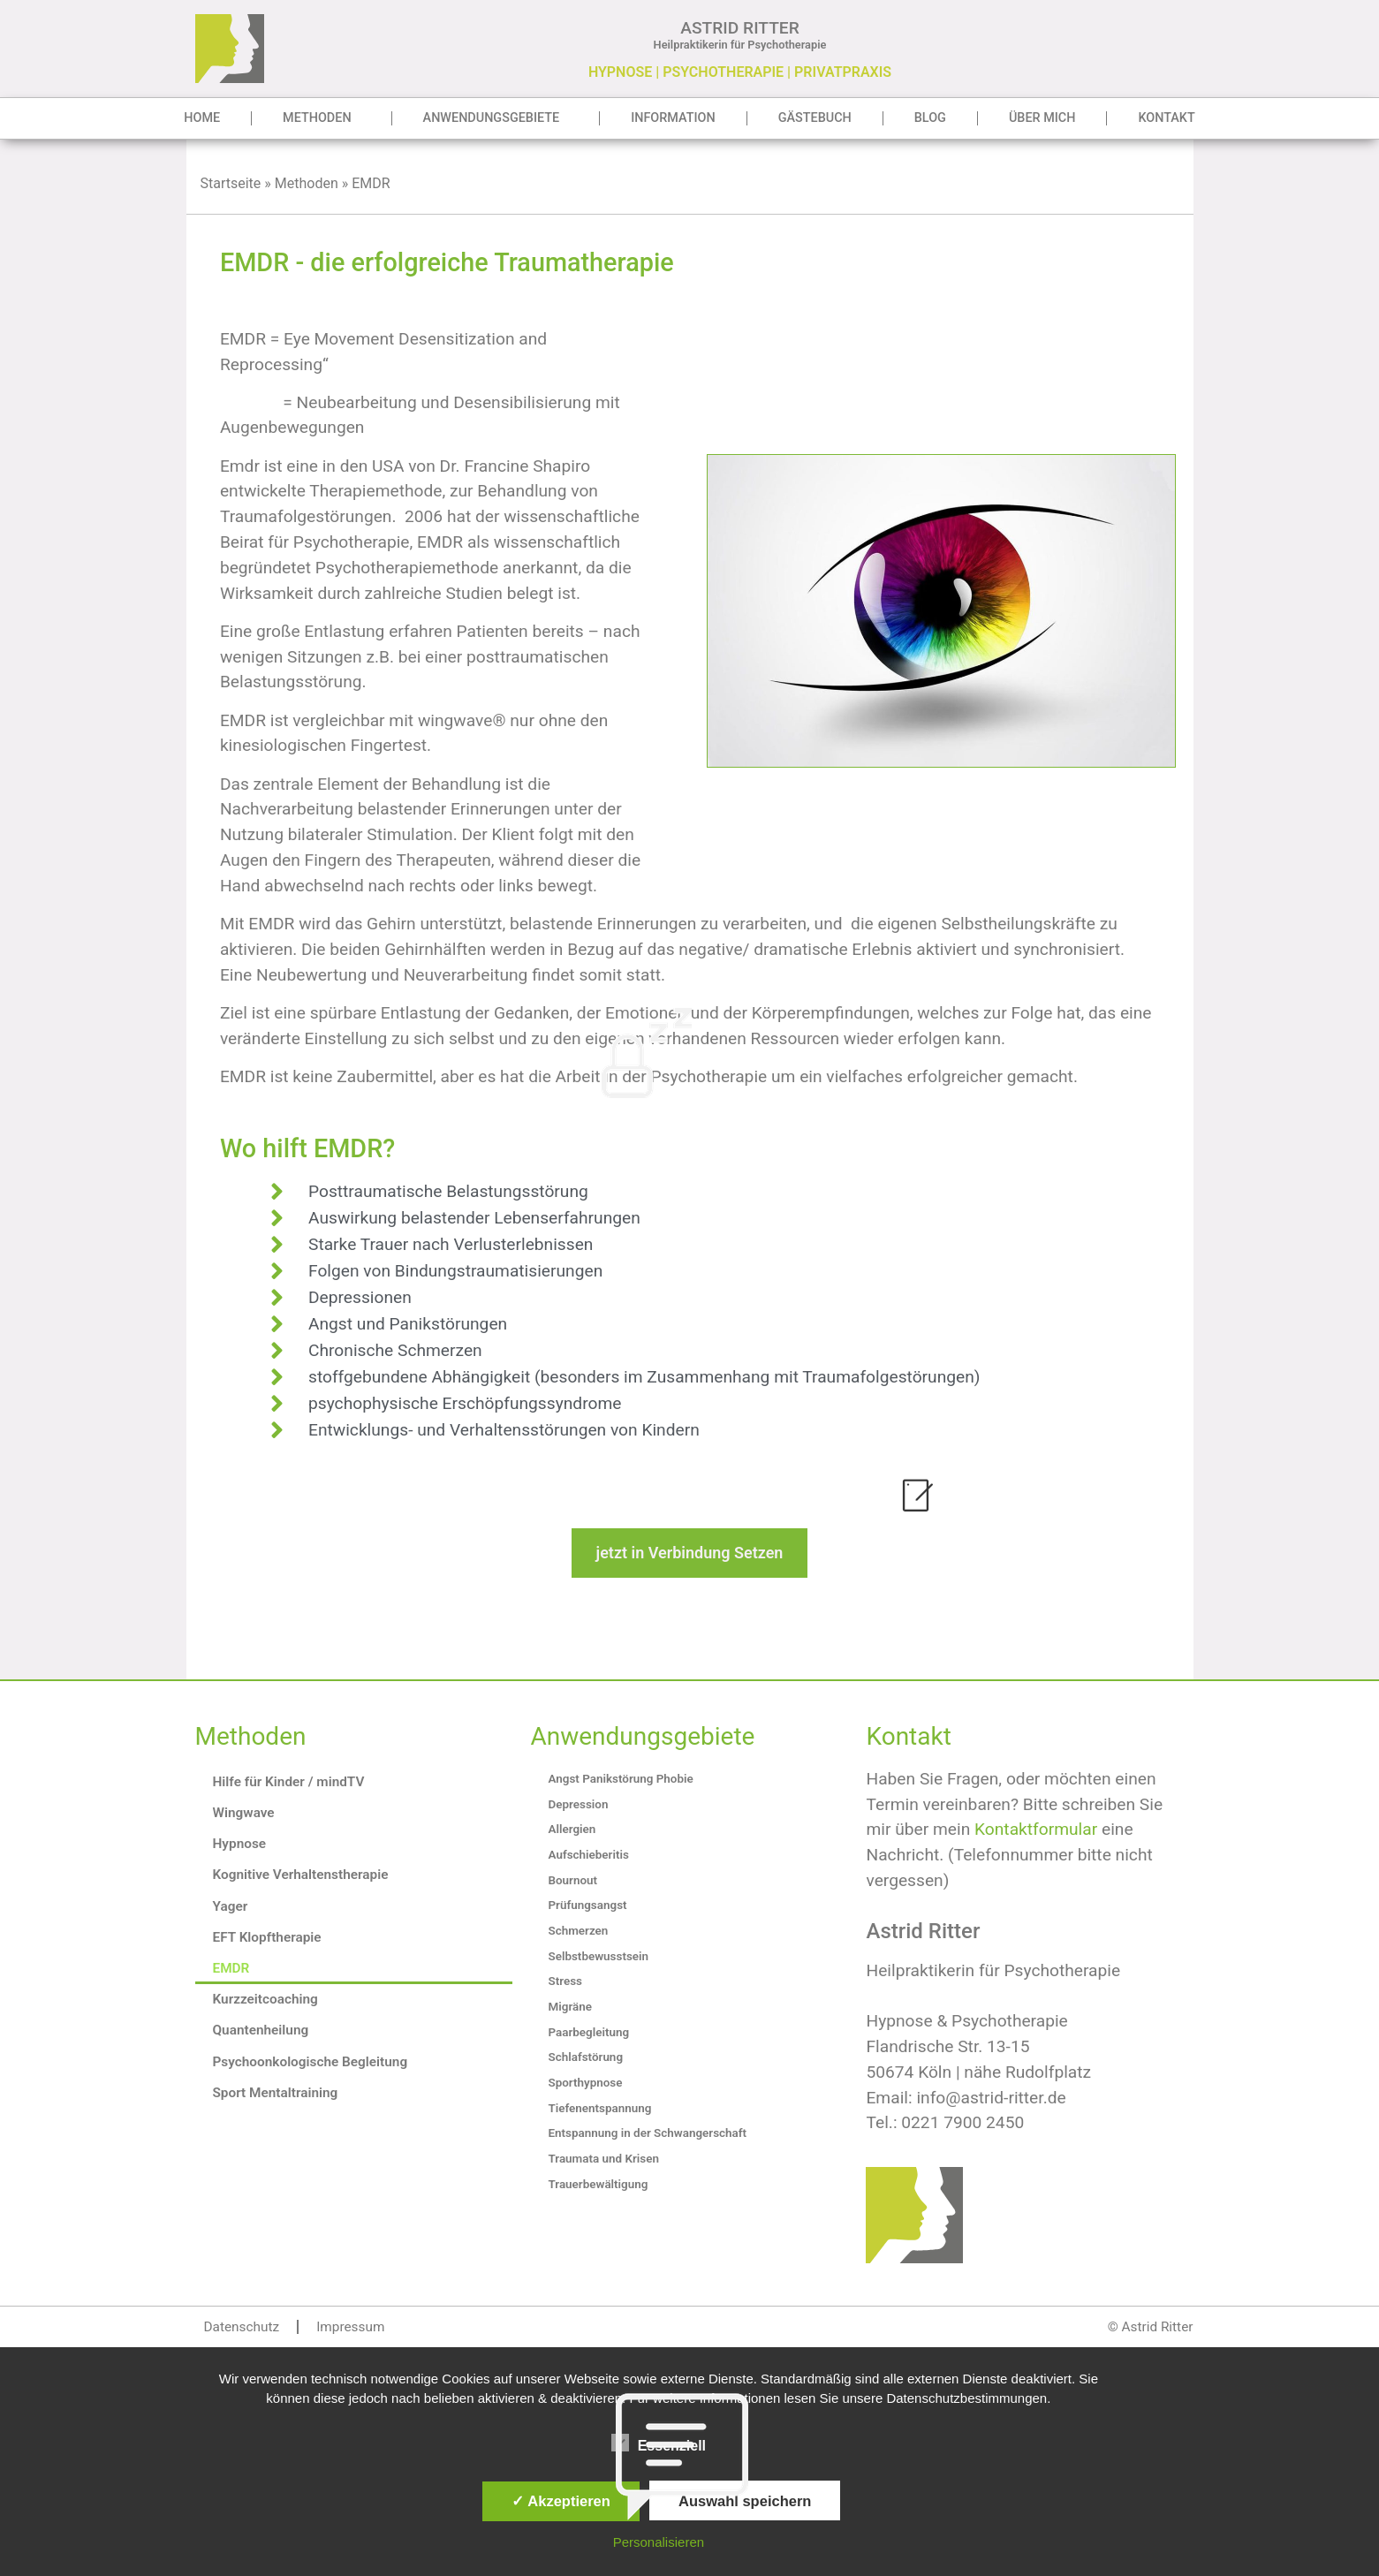  Describe the element at coordinates (647, 1053) in the screenshot. I see `system sleep mode is enabled and unrestricted` at that location.